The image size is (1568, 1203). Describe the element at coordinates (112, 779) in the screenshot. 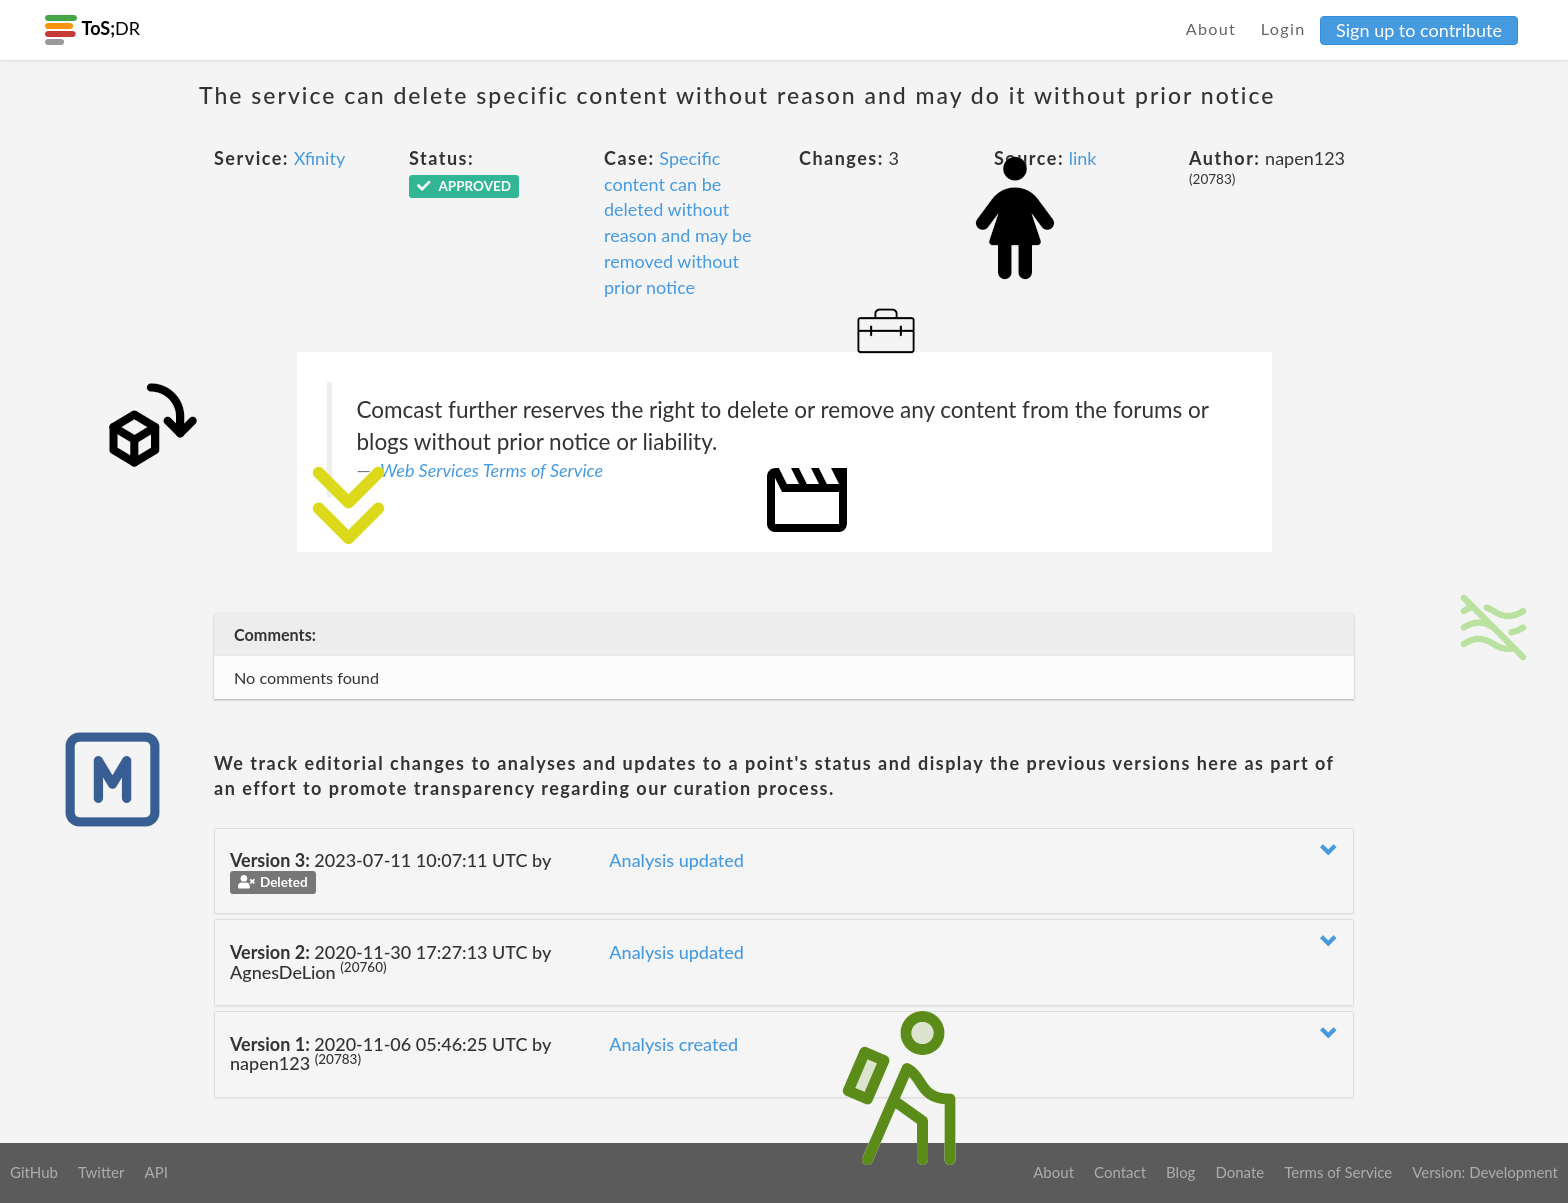

I see `select medium size option` at that location.